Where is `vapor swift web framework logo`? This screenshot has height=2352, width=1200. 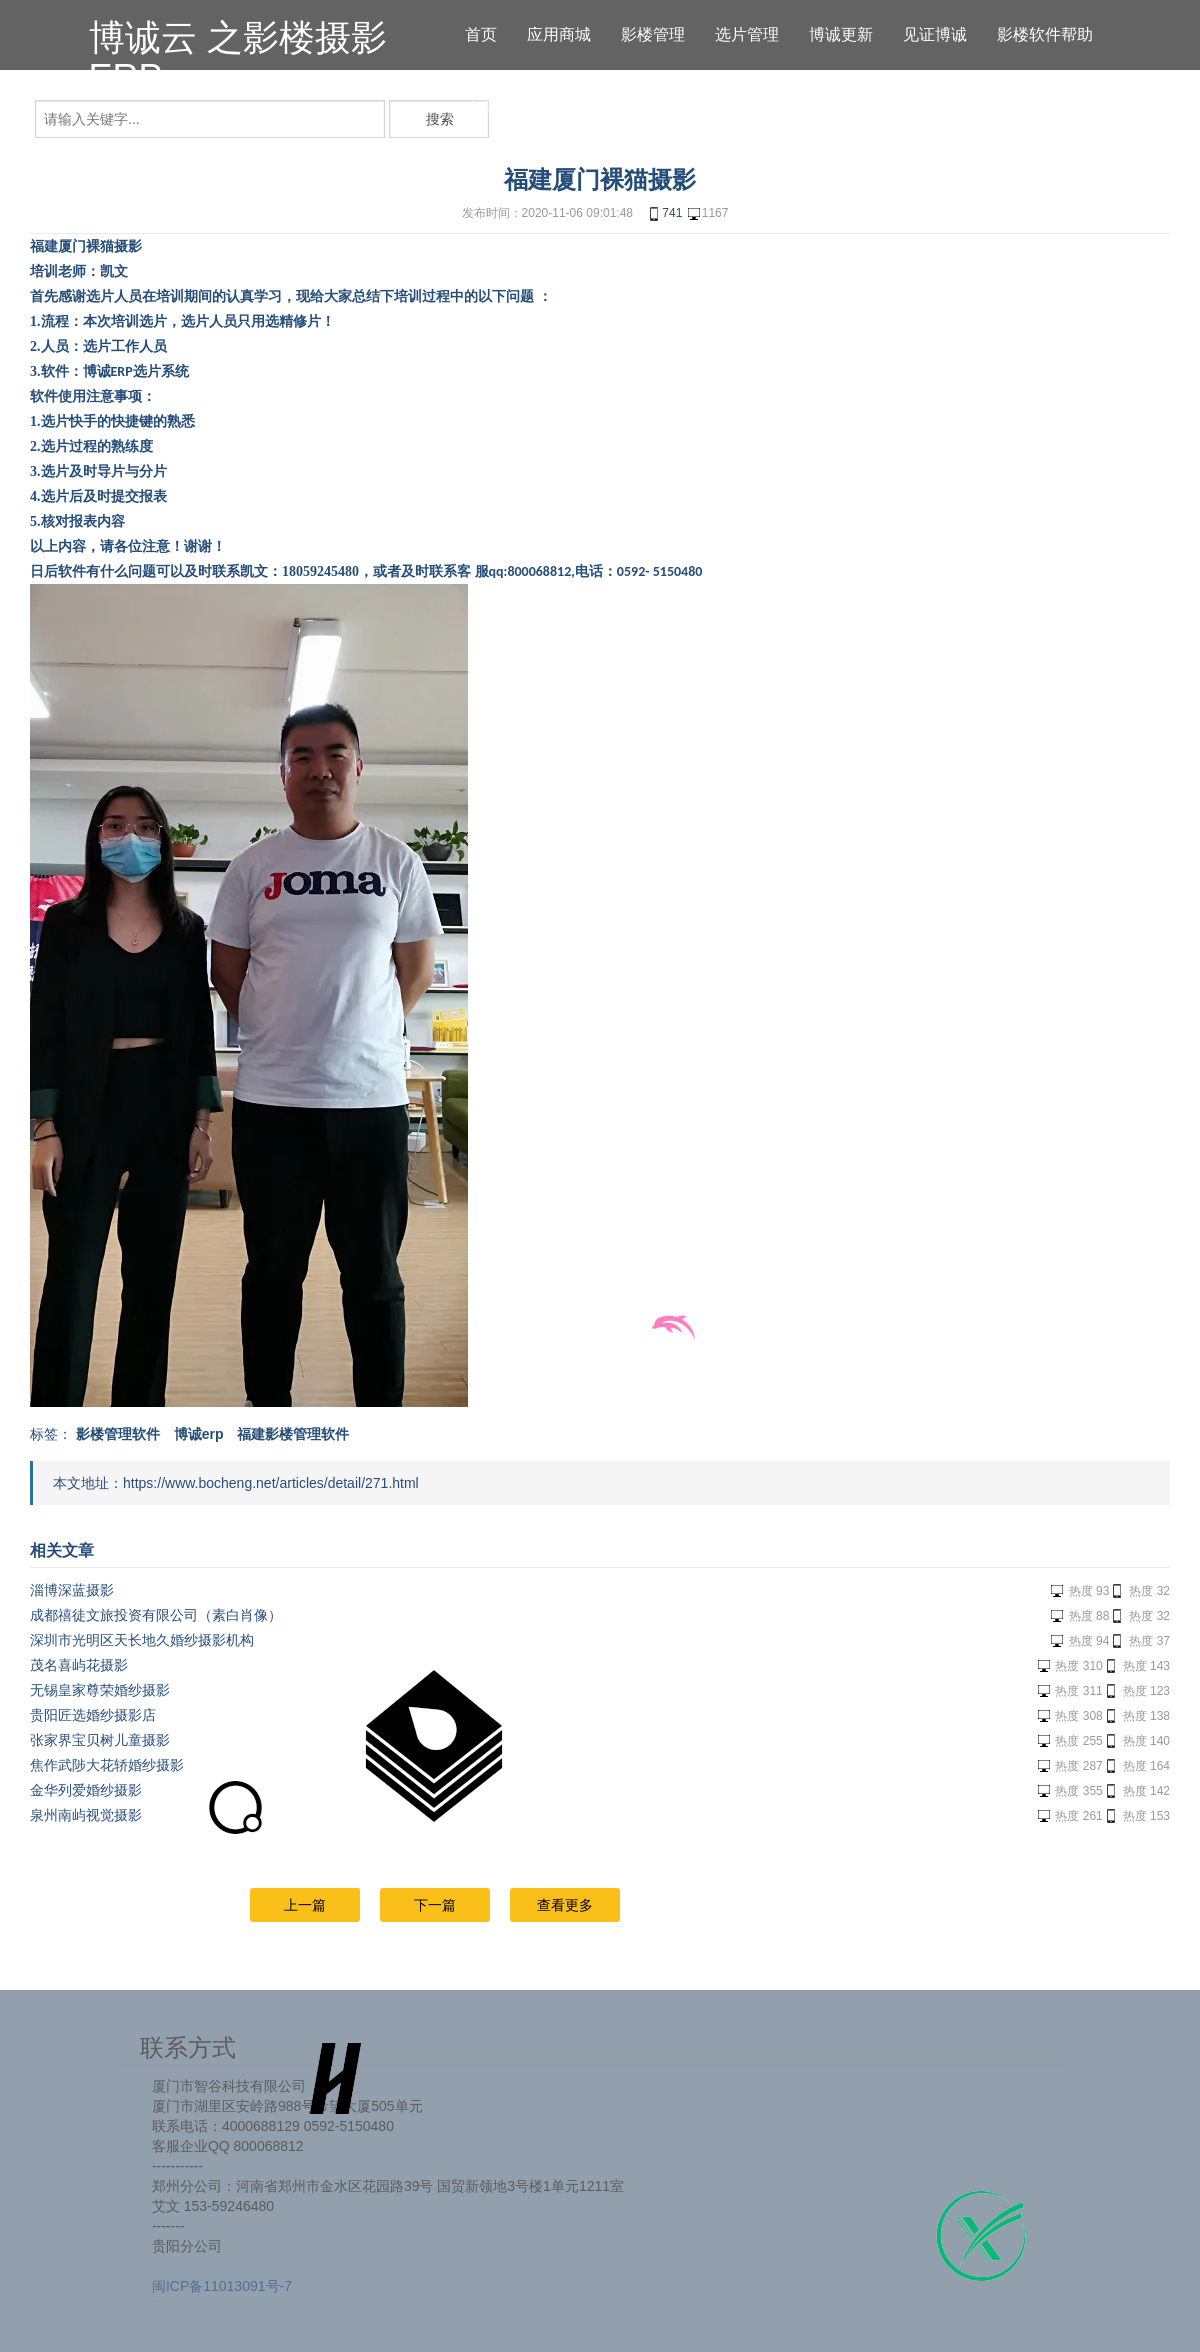
vapor swift web framework logo is located at coordinates (434, 1746).